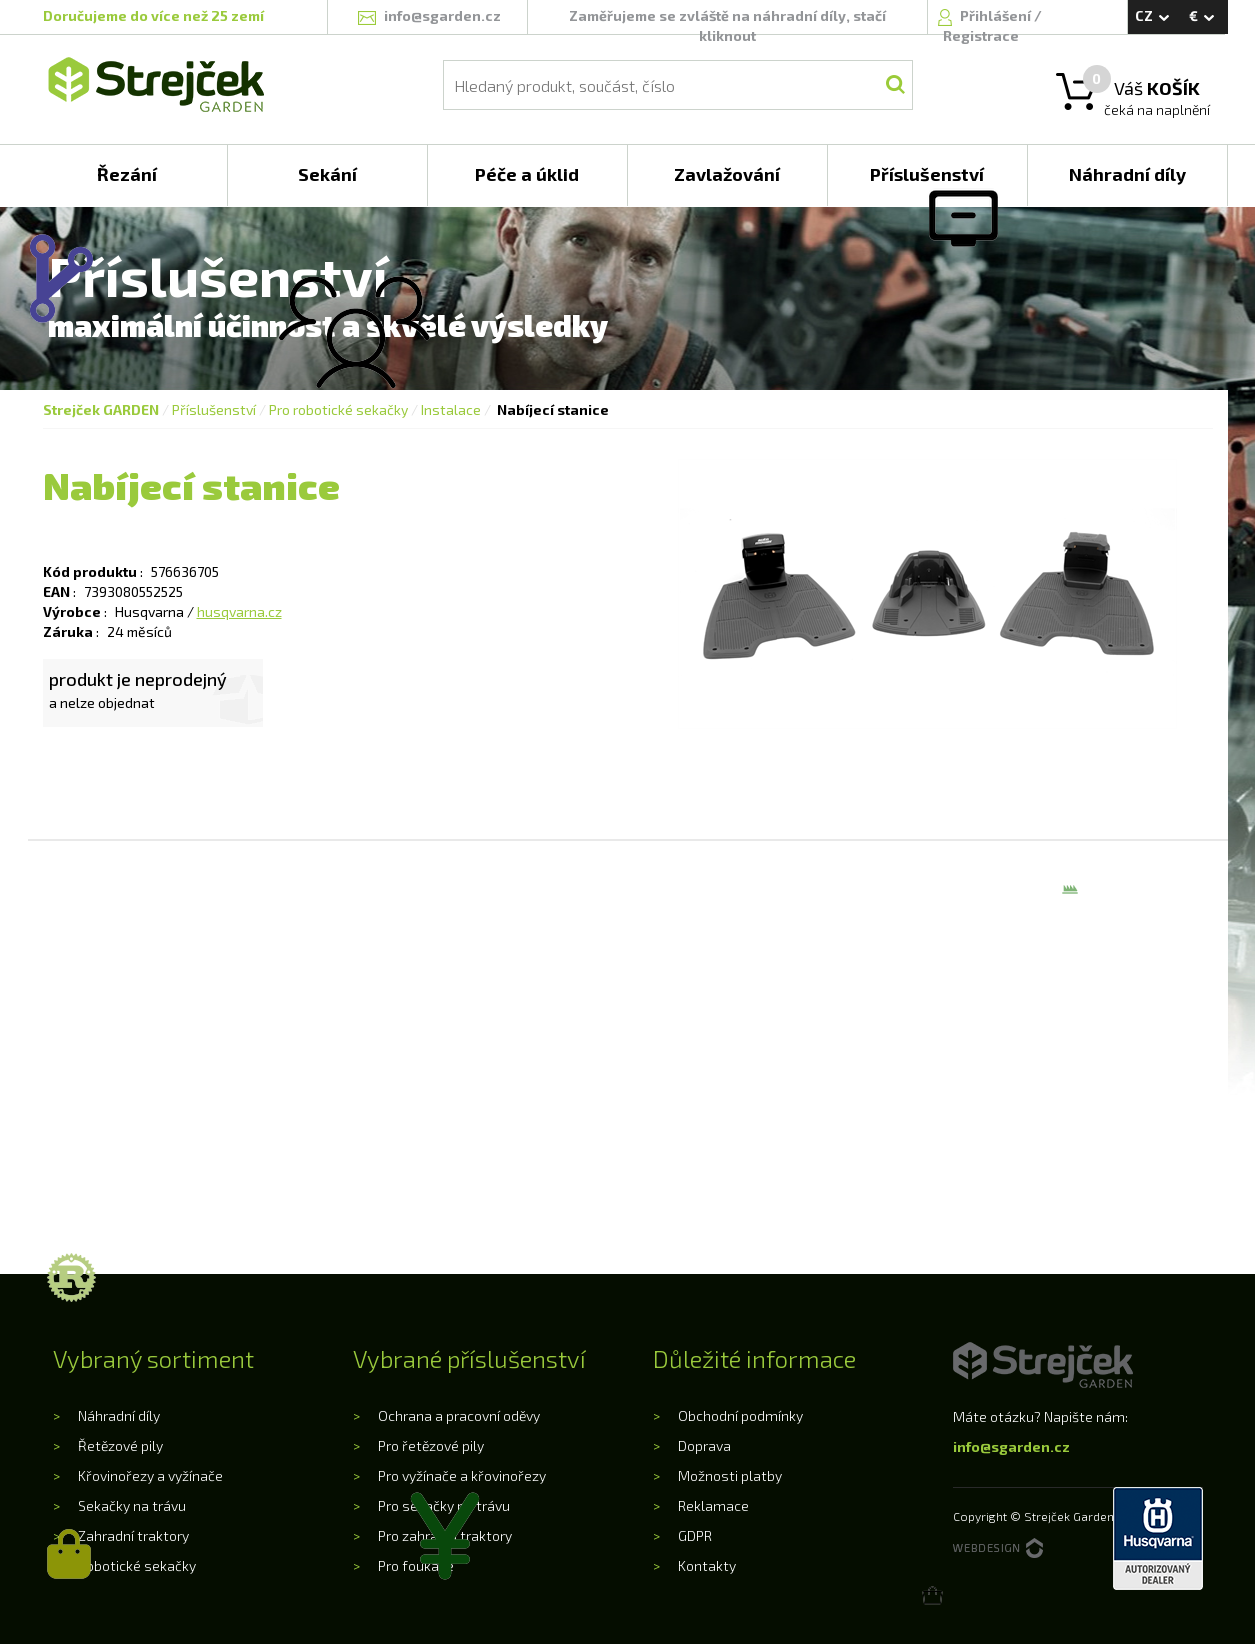 The width and height of the screenshot is (1255, 1644). I want to click on view group members or team, so click(356, 327).